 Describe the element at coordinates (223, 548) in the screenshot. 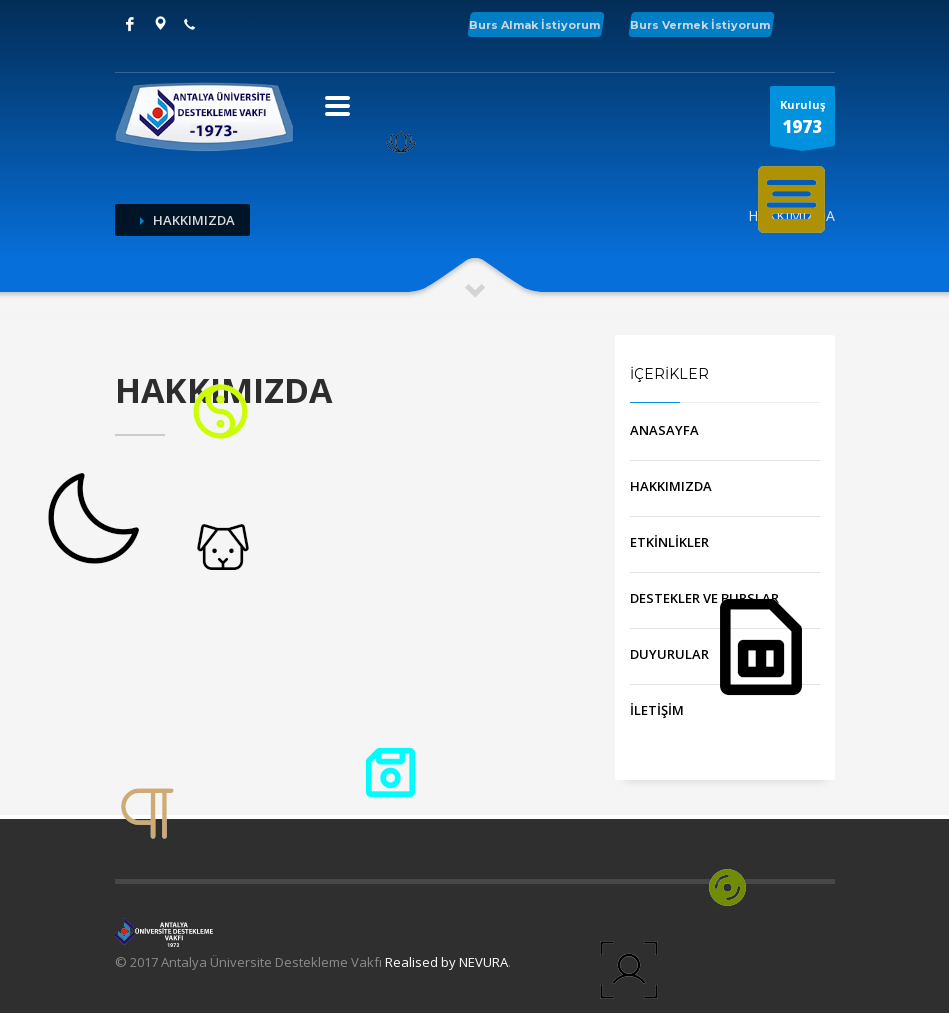

I see `browse pet-related content or services` at that location.